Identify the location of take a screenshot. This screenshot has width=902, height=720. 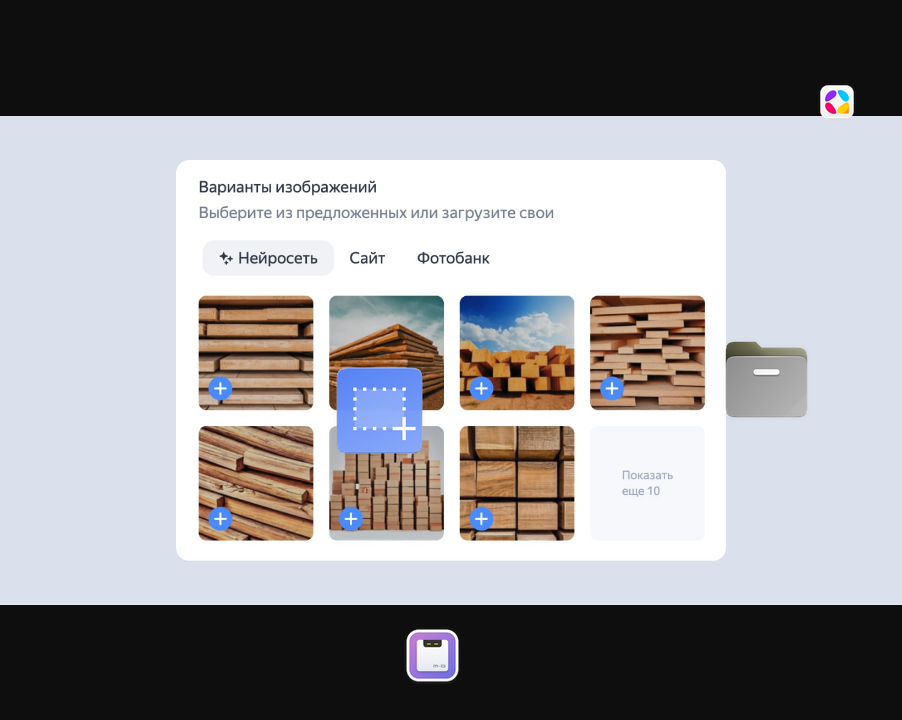
(379, 410).